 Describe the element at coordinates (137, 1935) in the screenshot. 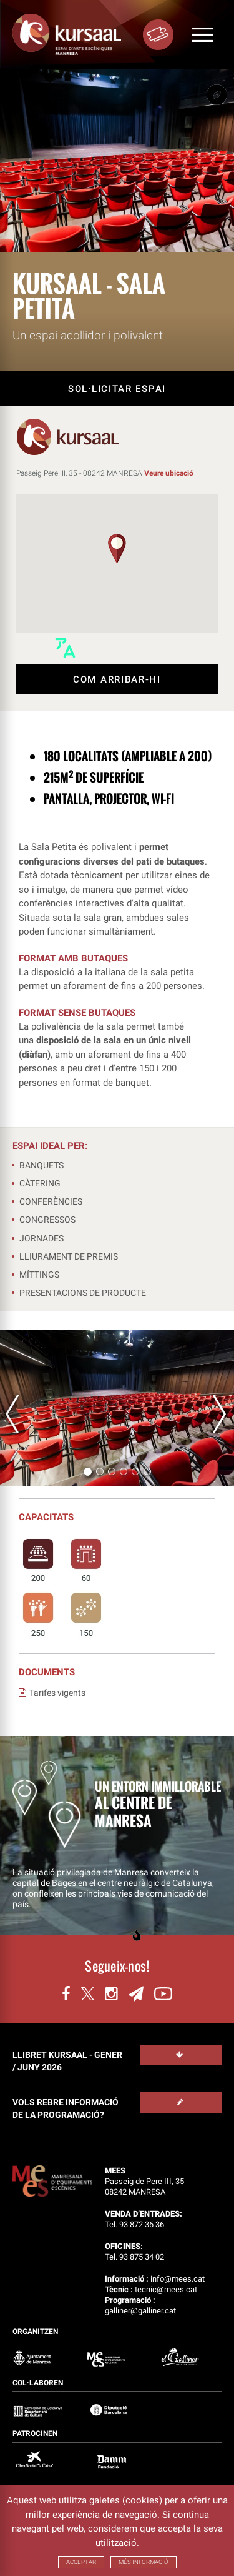

I see `indicates trending or popular content` at that location.